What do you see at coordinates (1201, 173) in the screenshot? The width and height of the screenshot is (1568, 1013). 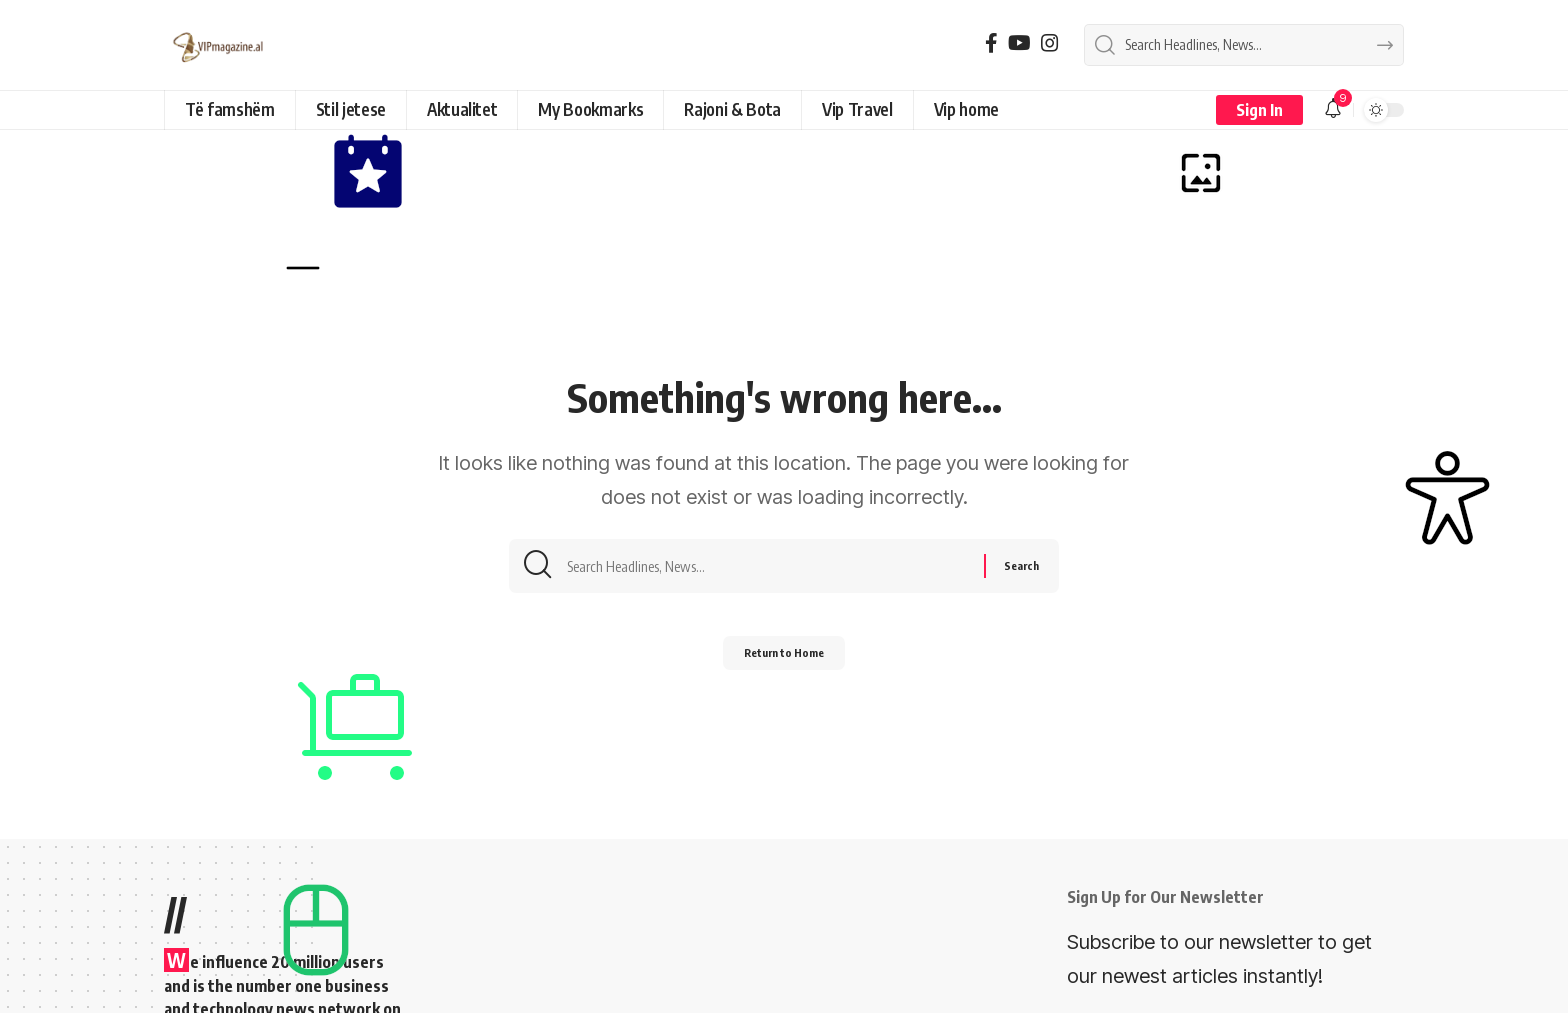 I see `change wallpaper or background image` at bounding box center [1201, 173].